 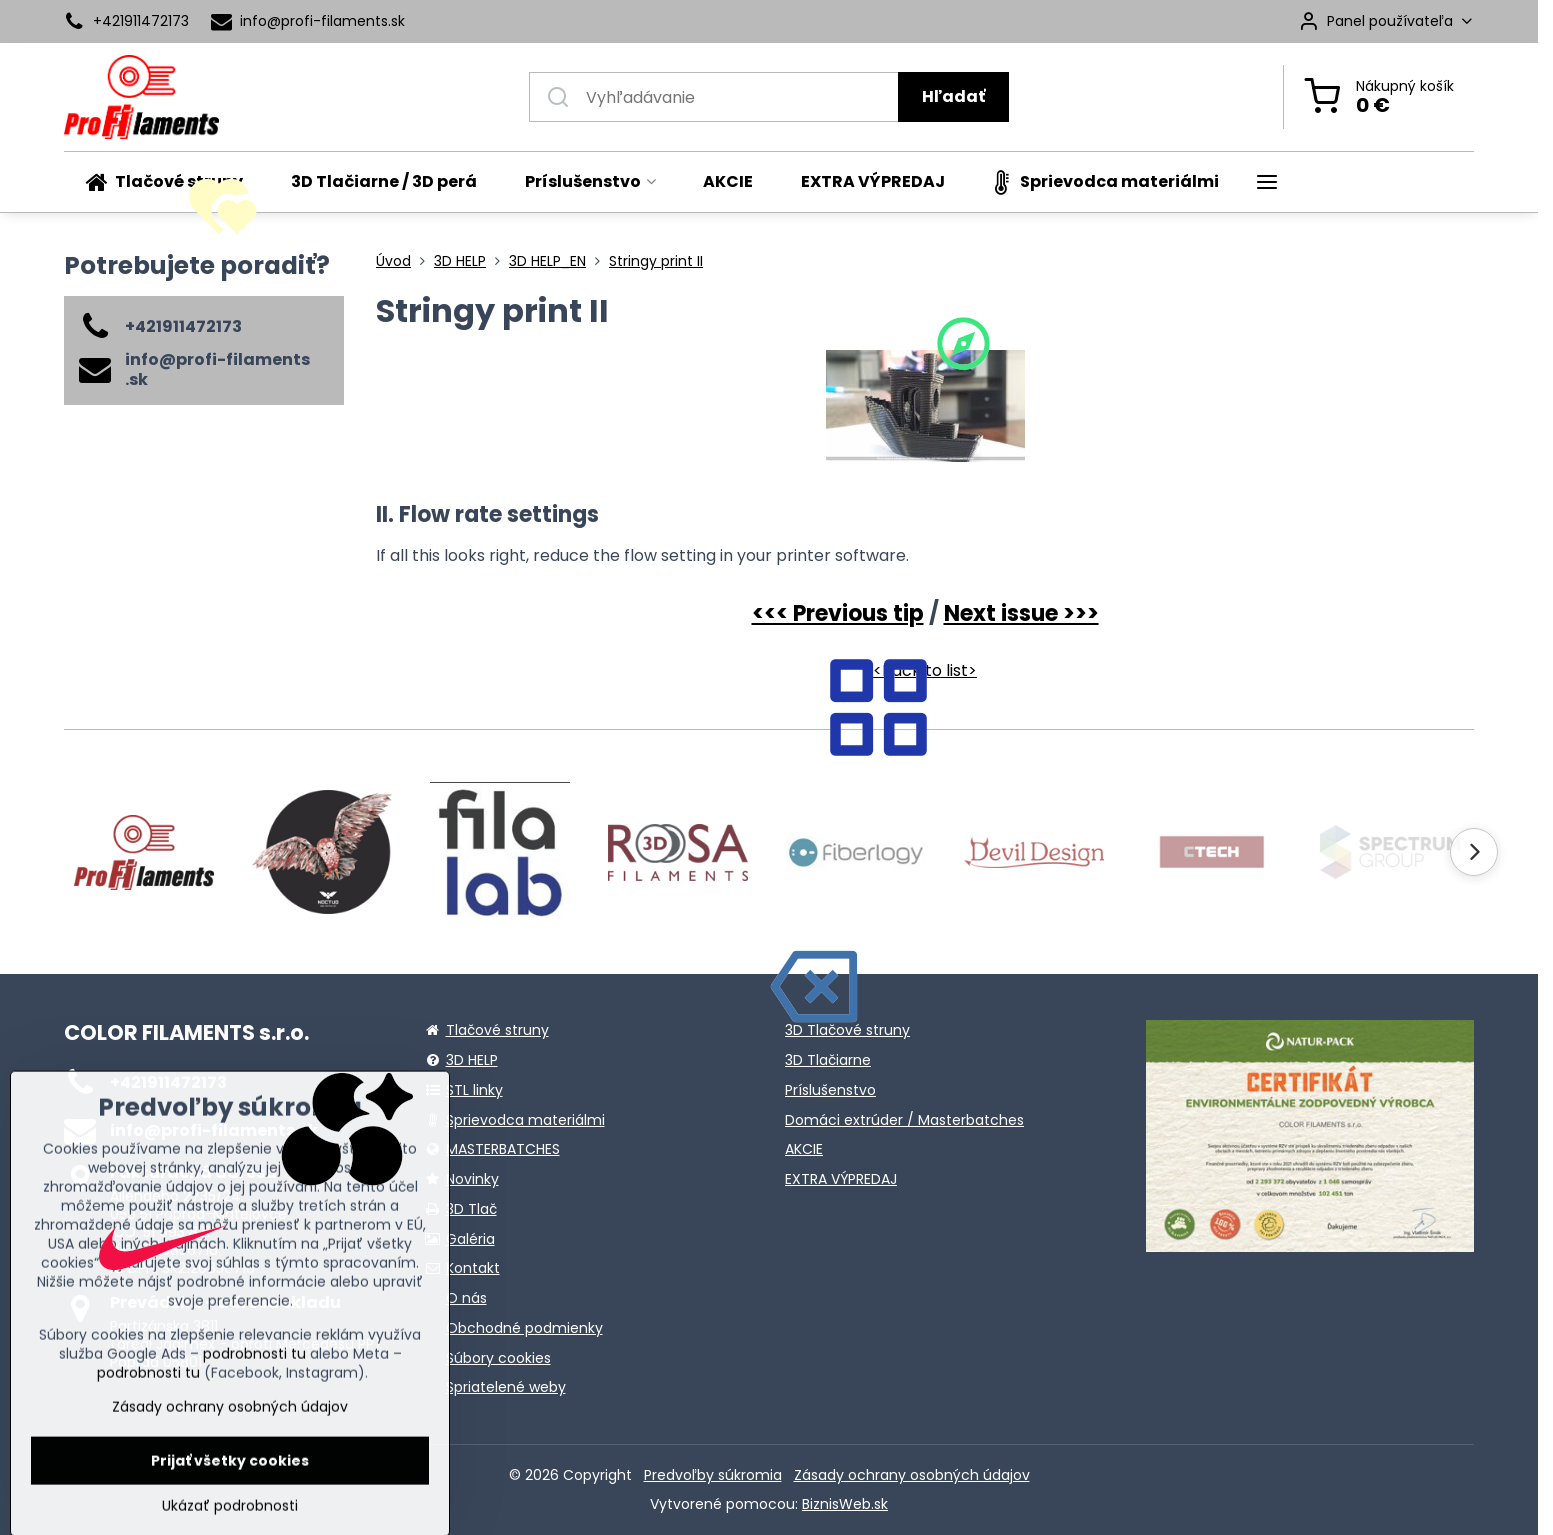 What do you see at coordinates (817, 986) in the screenshot?
I see `delete or backspace text input` at bounding box center [817, 986].